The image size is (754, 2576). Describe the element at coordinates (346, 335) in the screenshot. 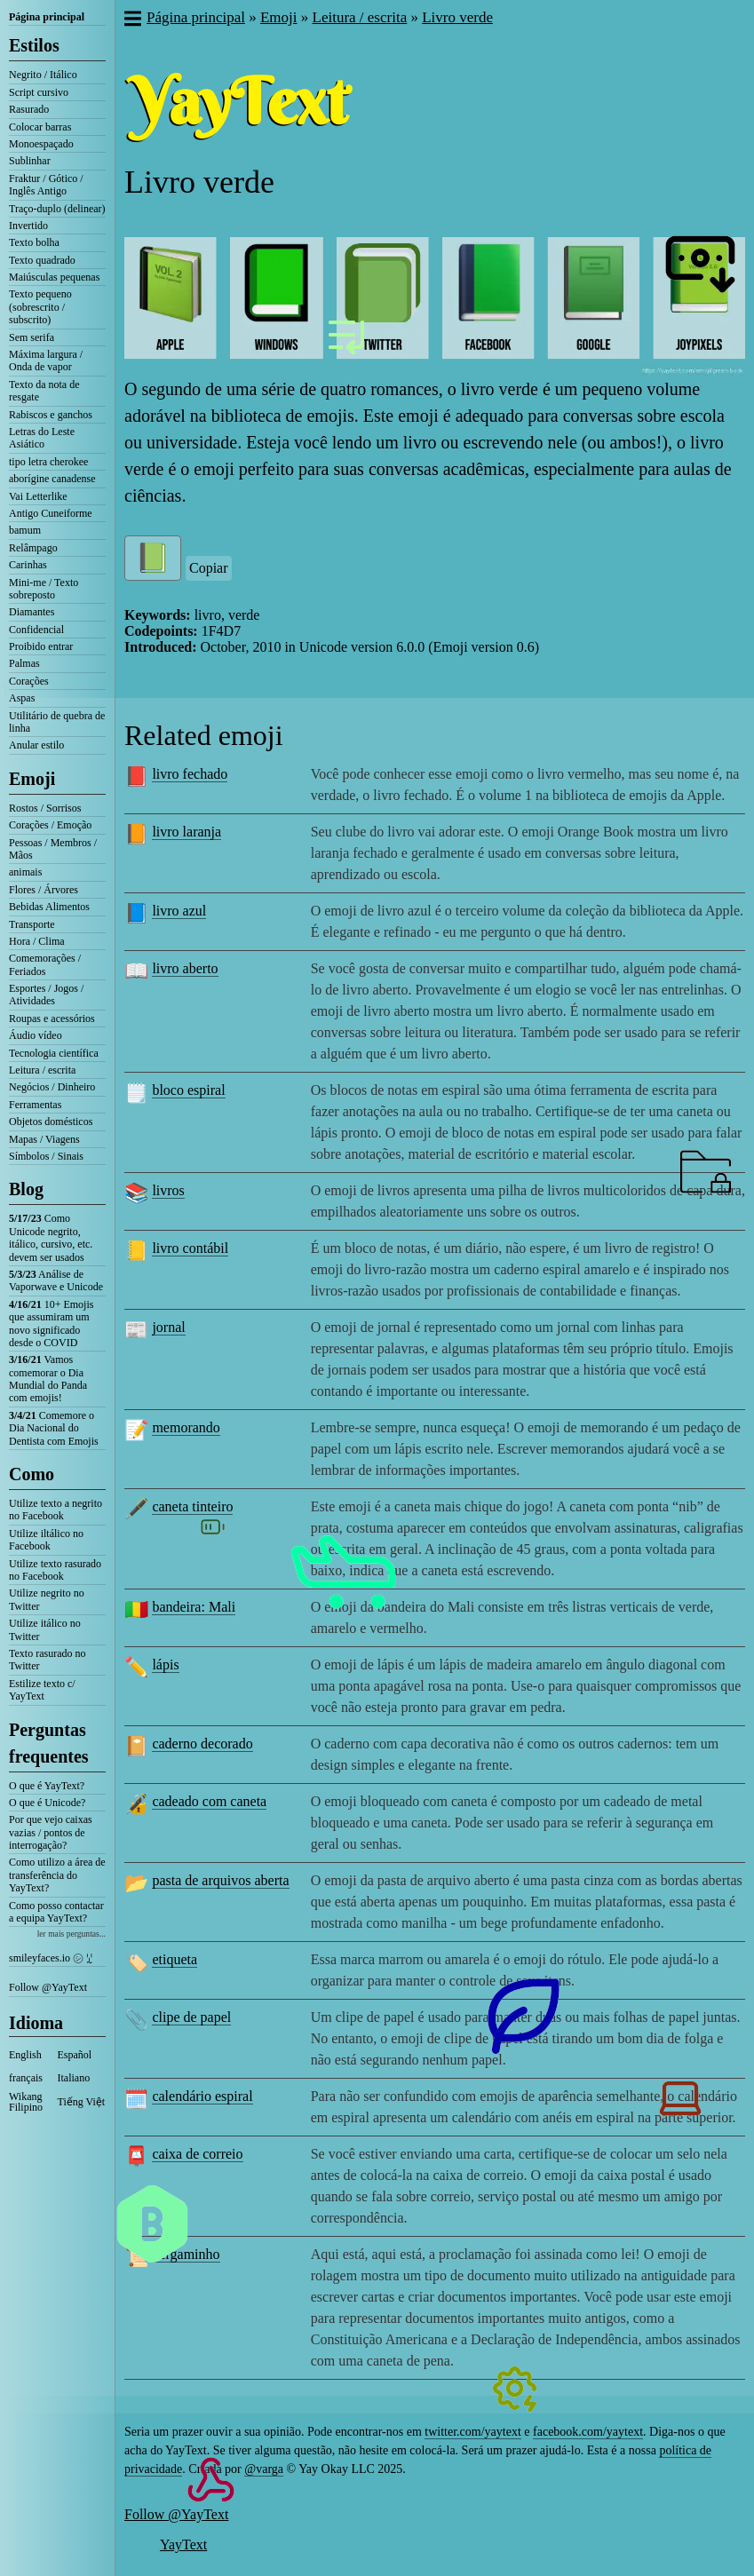

I see `move item to end of list` at that location.